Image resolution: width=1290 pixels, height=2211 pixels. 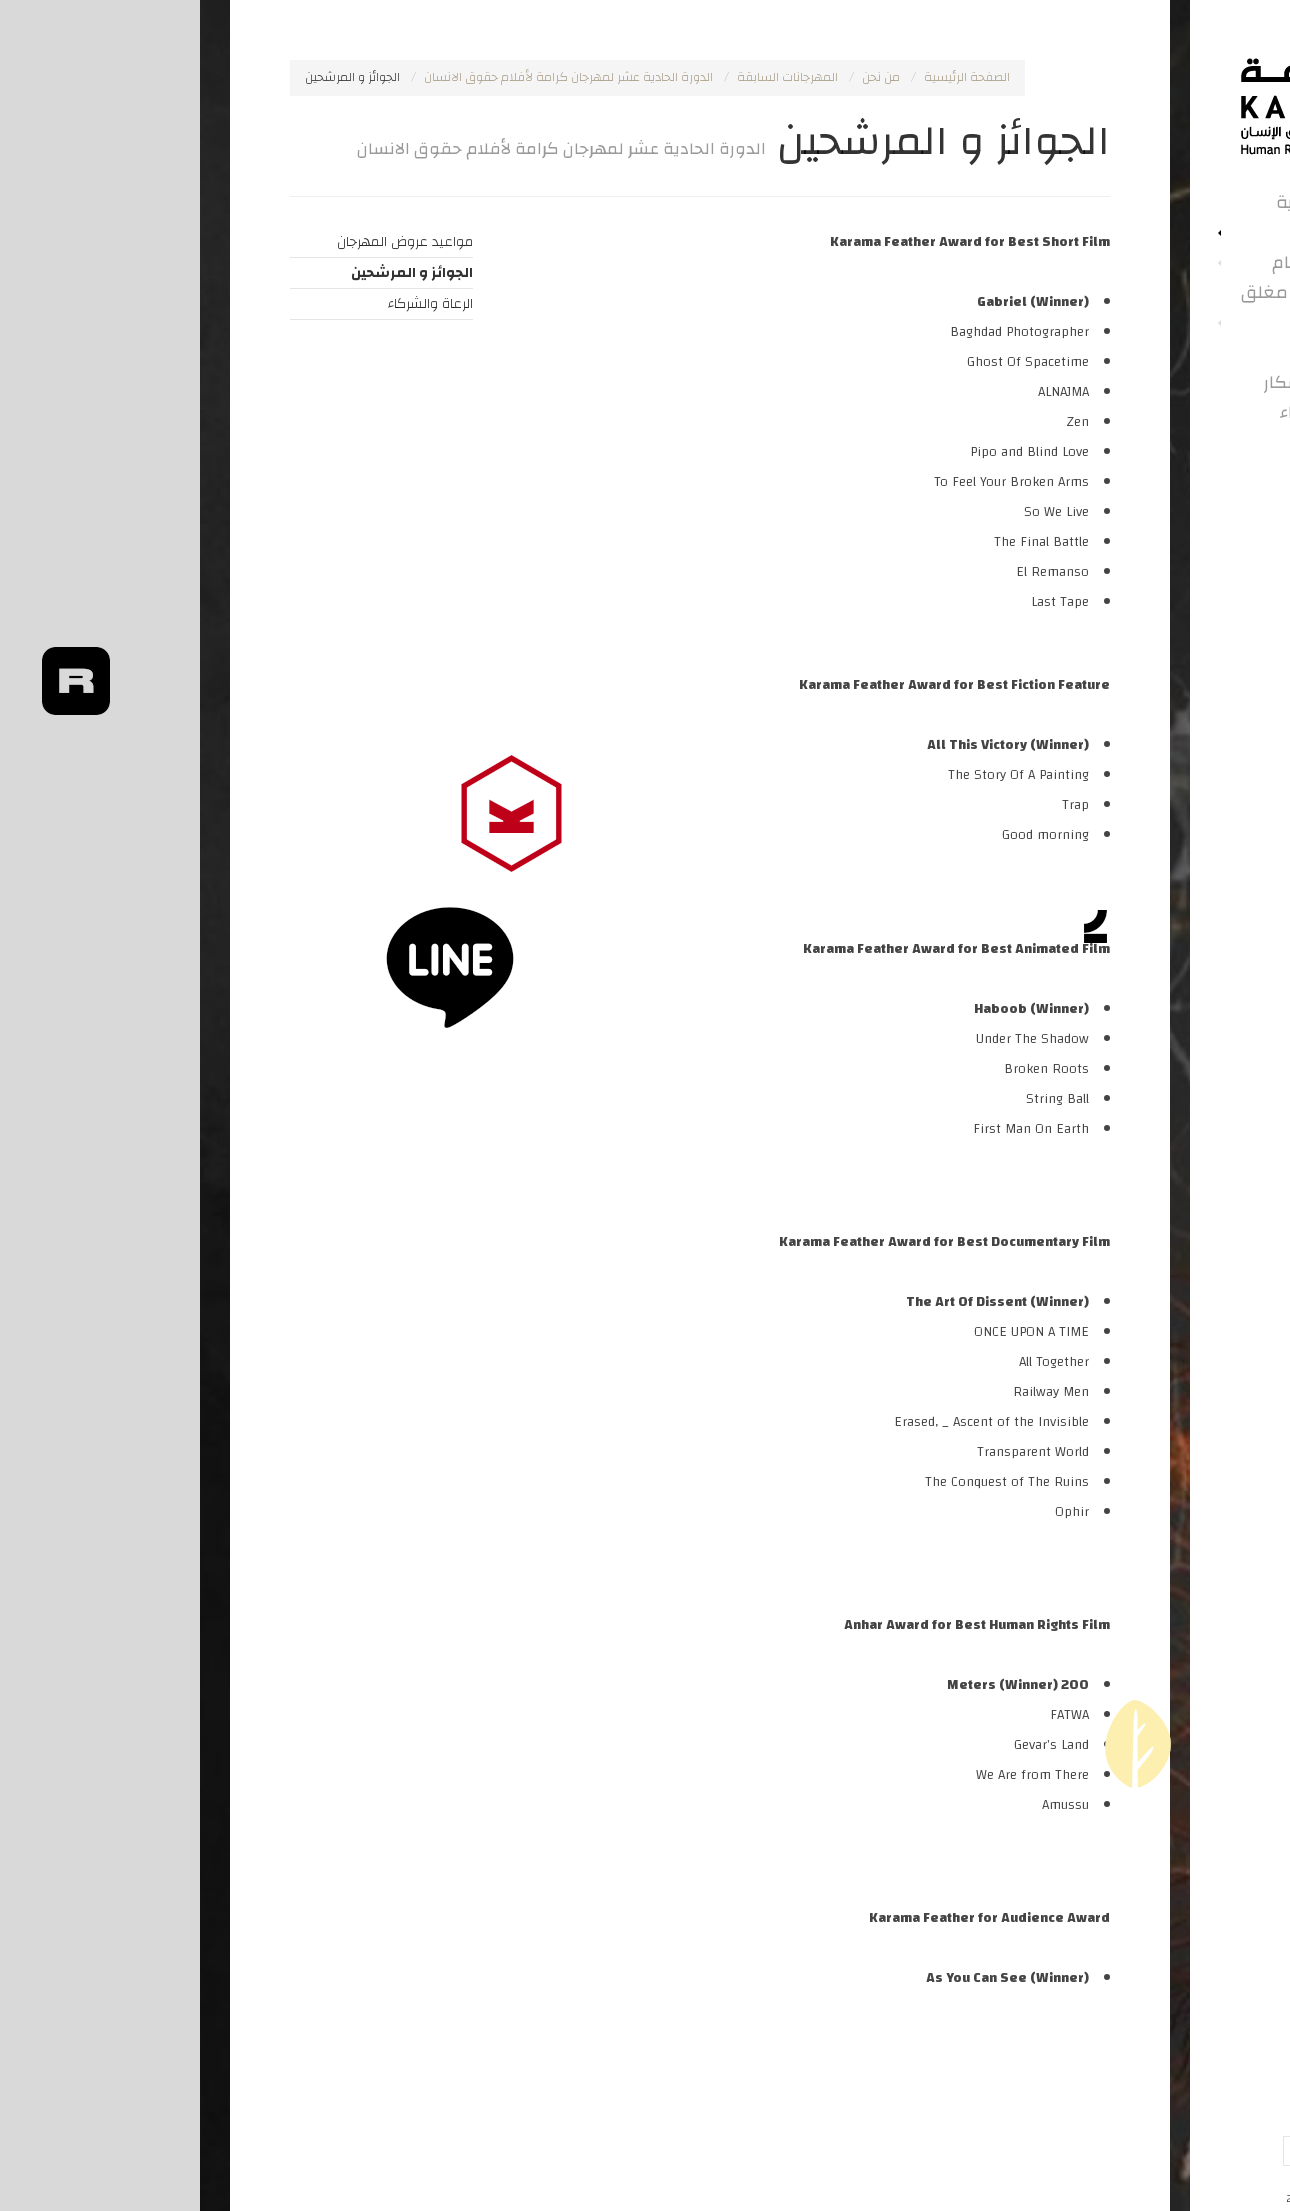 I want to click on october cms logo, so click(x=1138, y=1744).